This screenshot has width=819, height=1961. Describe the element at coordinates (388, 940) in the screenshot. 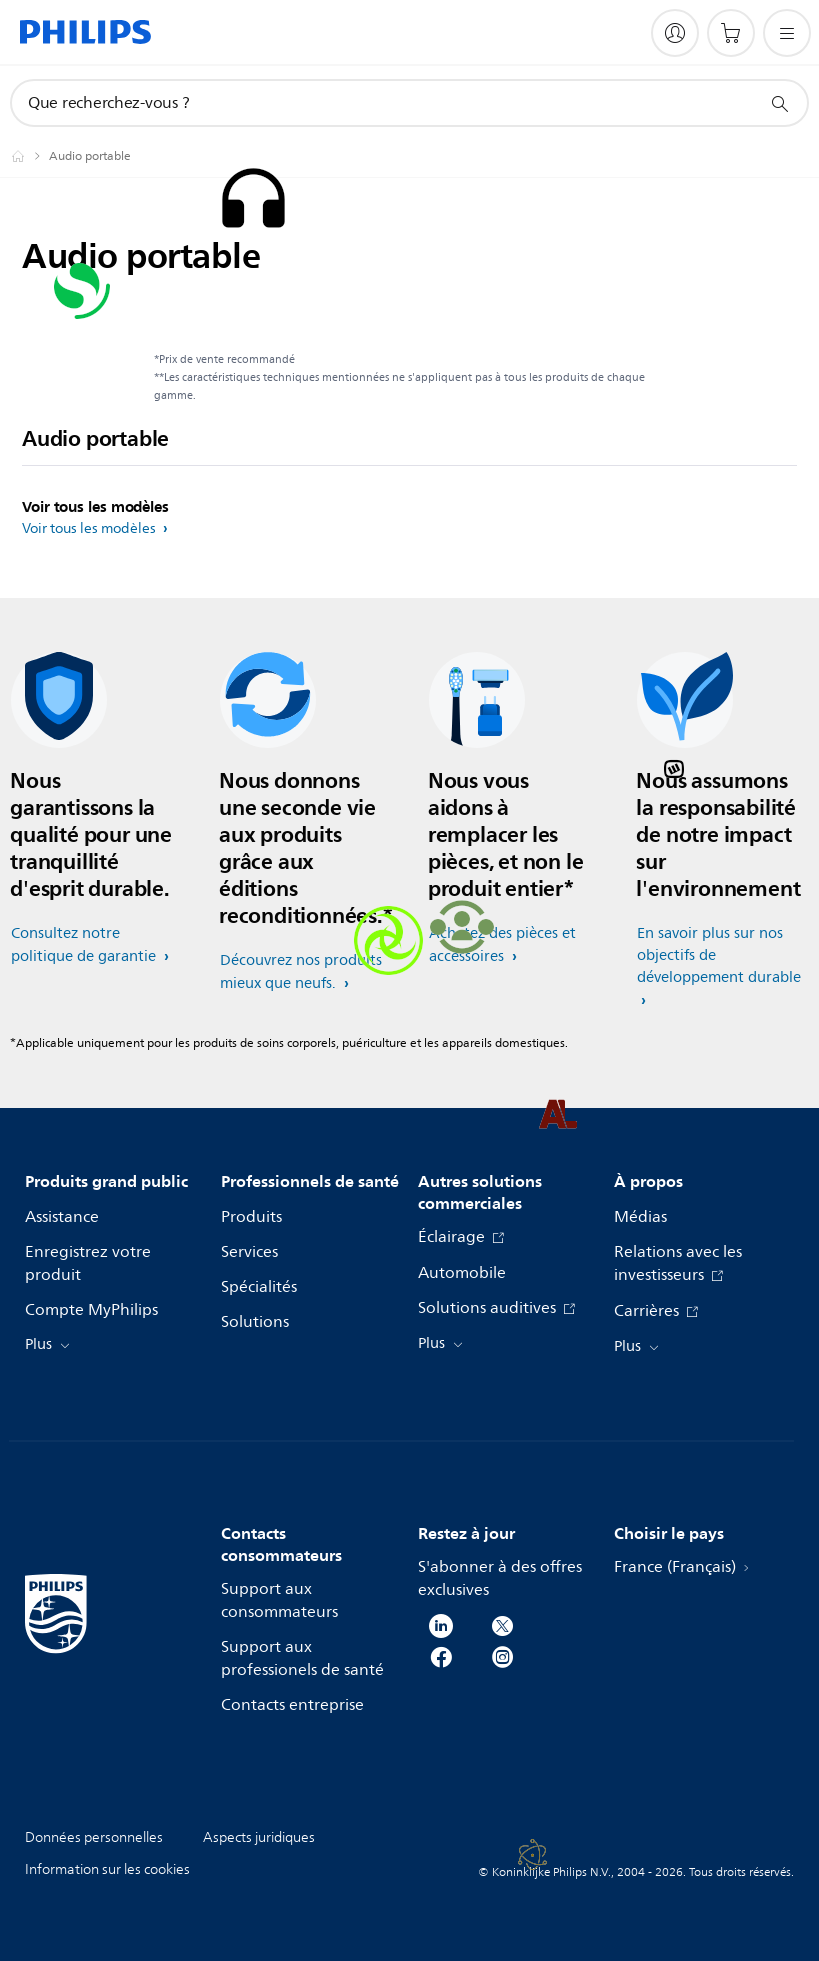

I see `open the Katana application` at that location.